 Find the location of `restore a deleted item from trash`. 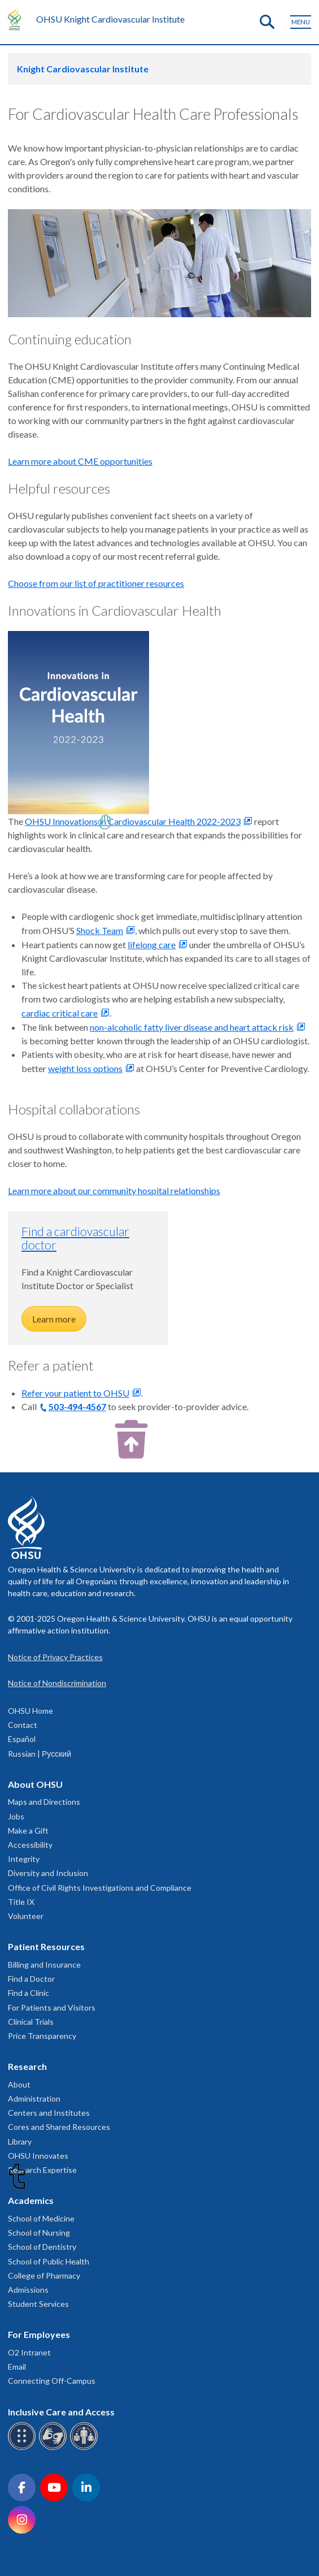

restore a deleted item from trash is located at coordinates (131, 1440).